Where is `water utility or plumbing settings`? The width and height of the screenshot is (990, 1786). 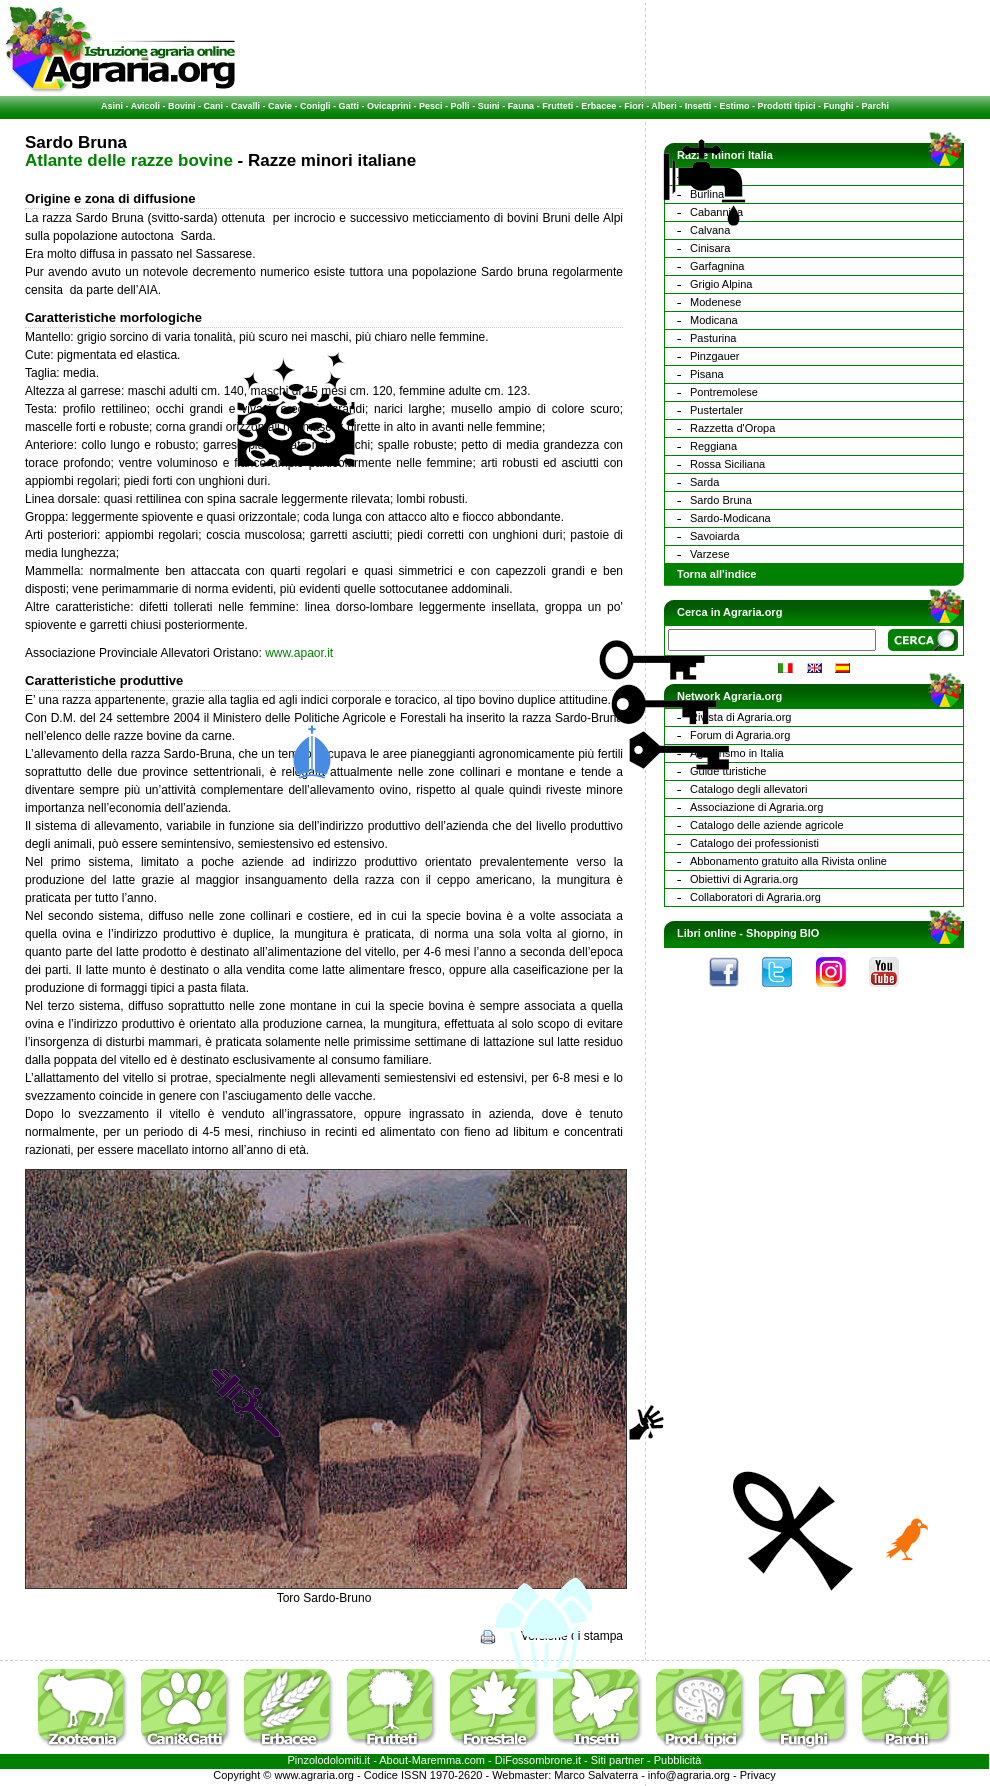 water utility or plumbing settings is located at coordinates (704, 182).